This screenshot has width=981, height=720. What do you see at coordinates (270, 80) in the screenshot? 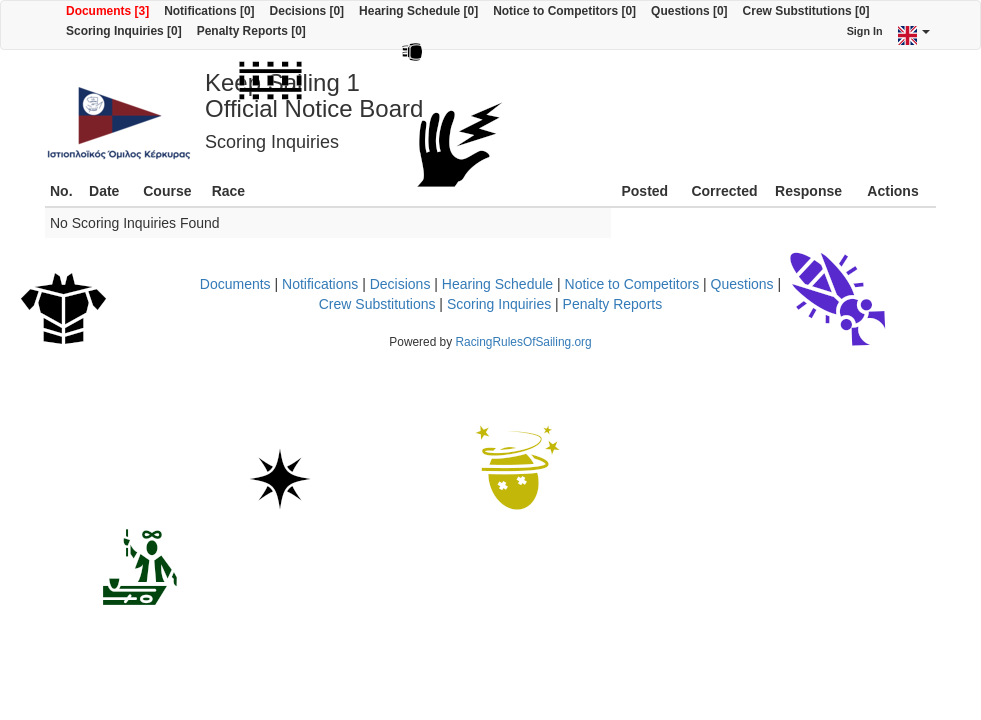
I see `access train or railway station information` at bounding box center [270, 80].